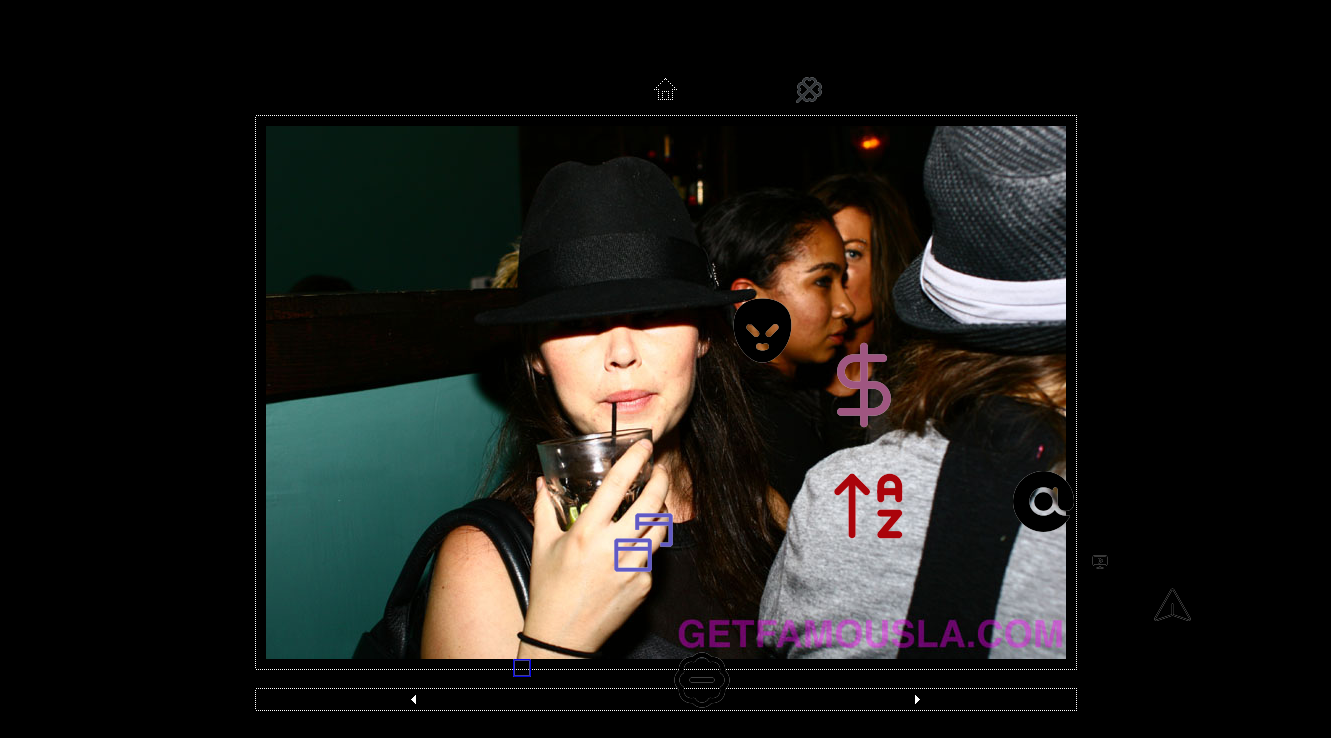 The image size is (1331, 738). What do you see at coordinates (1172, 605) in the screenshot?
I see `send a message` at bounding box center [1172, 605].